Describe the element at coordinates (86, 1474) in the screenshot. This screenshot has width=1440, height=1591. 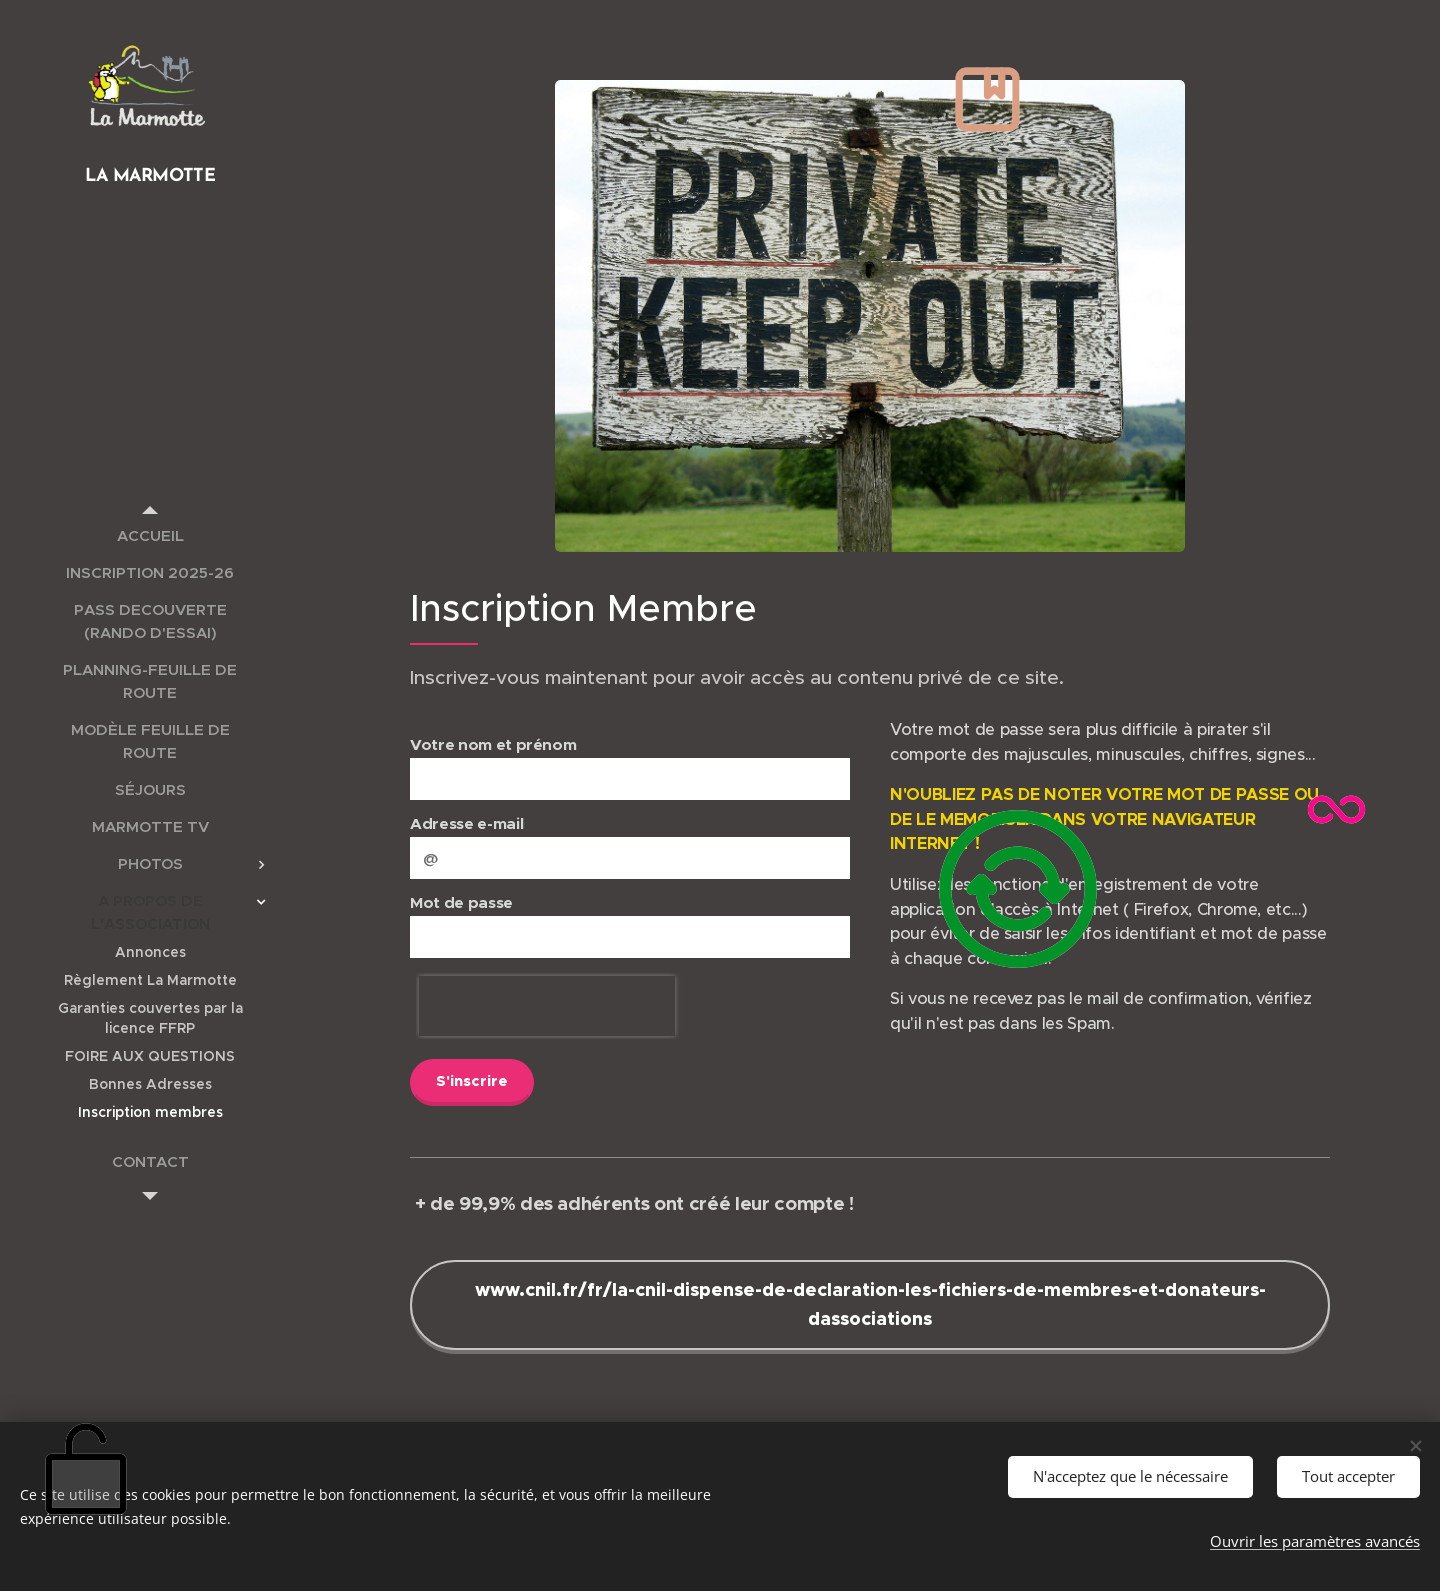
I see `unlocked or unsecured state` at that location.